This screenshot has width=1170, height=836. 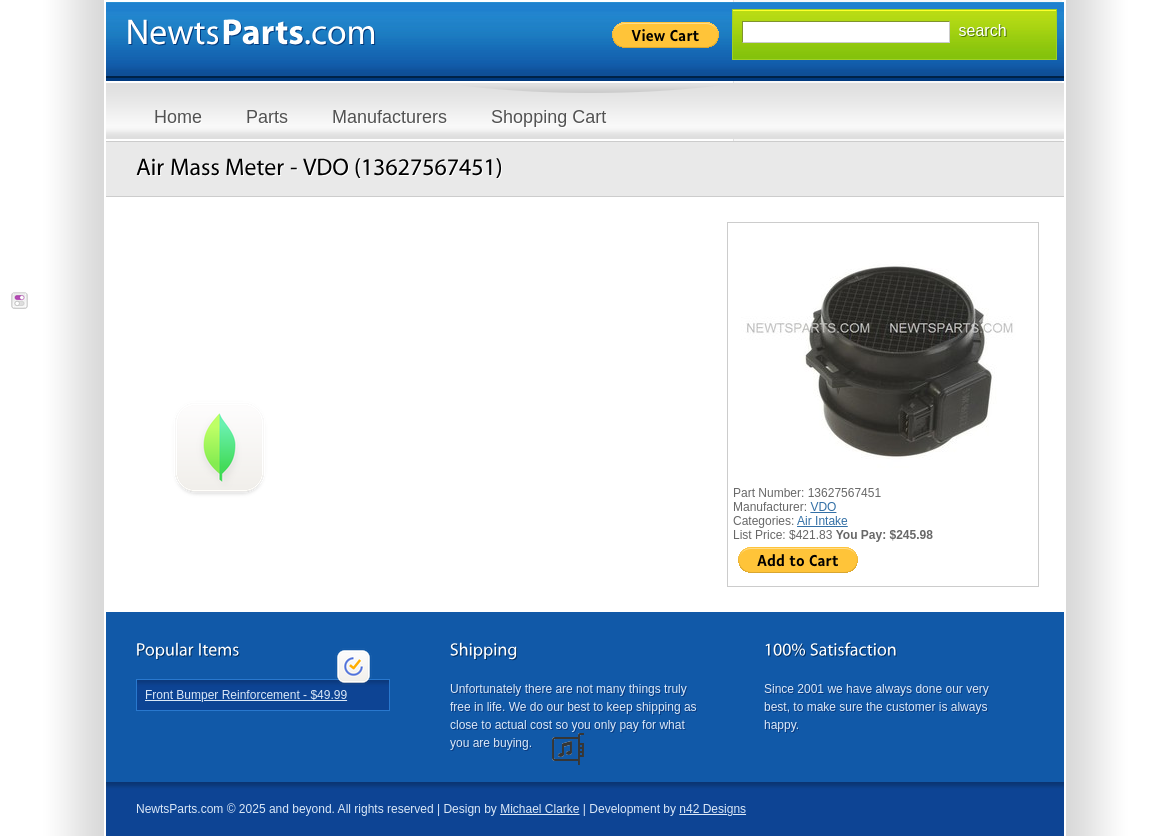 I want to click on open system settings, so click(x=19, y=300).